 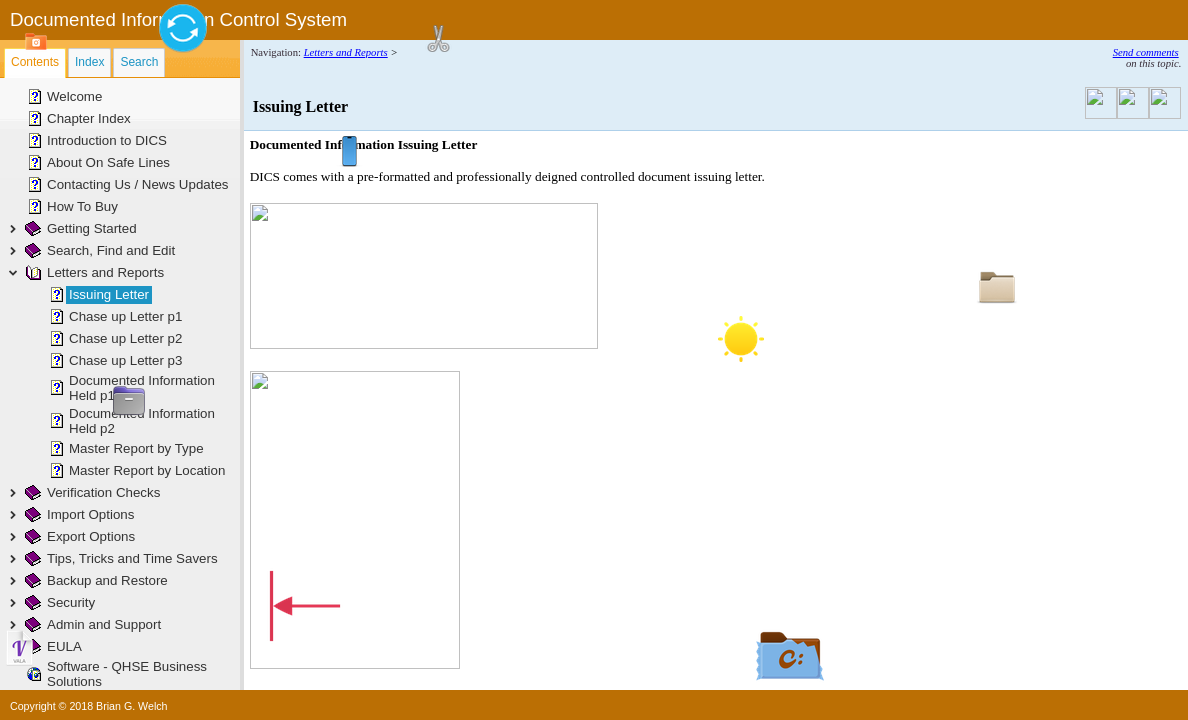 I want to click on go to the first item in a list or sequence, so click(x=305, y=606).